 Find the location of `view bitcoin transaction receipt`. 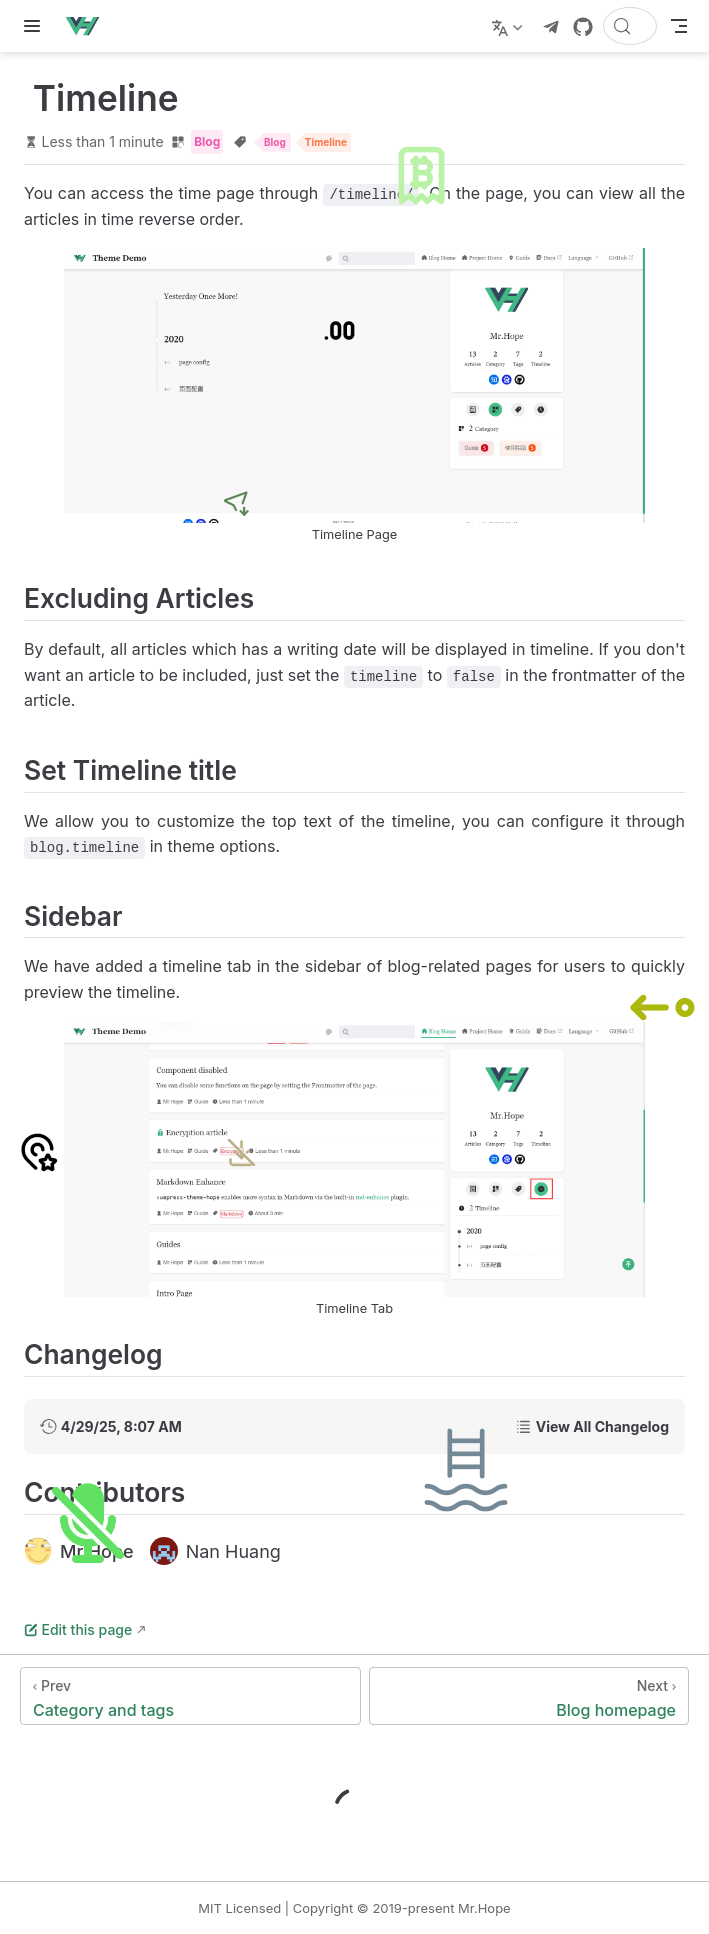

view bitcoin transaction receipt is located at coordinates (421, 175).